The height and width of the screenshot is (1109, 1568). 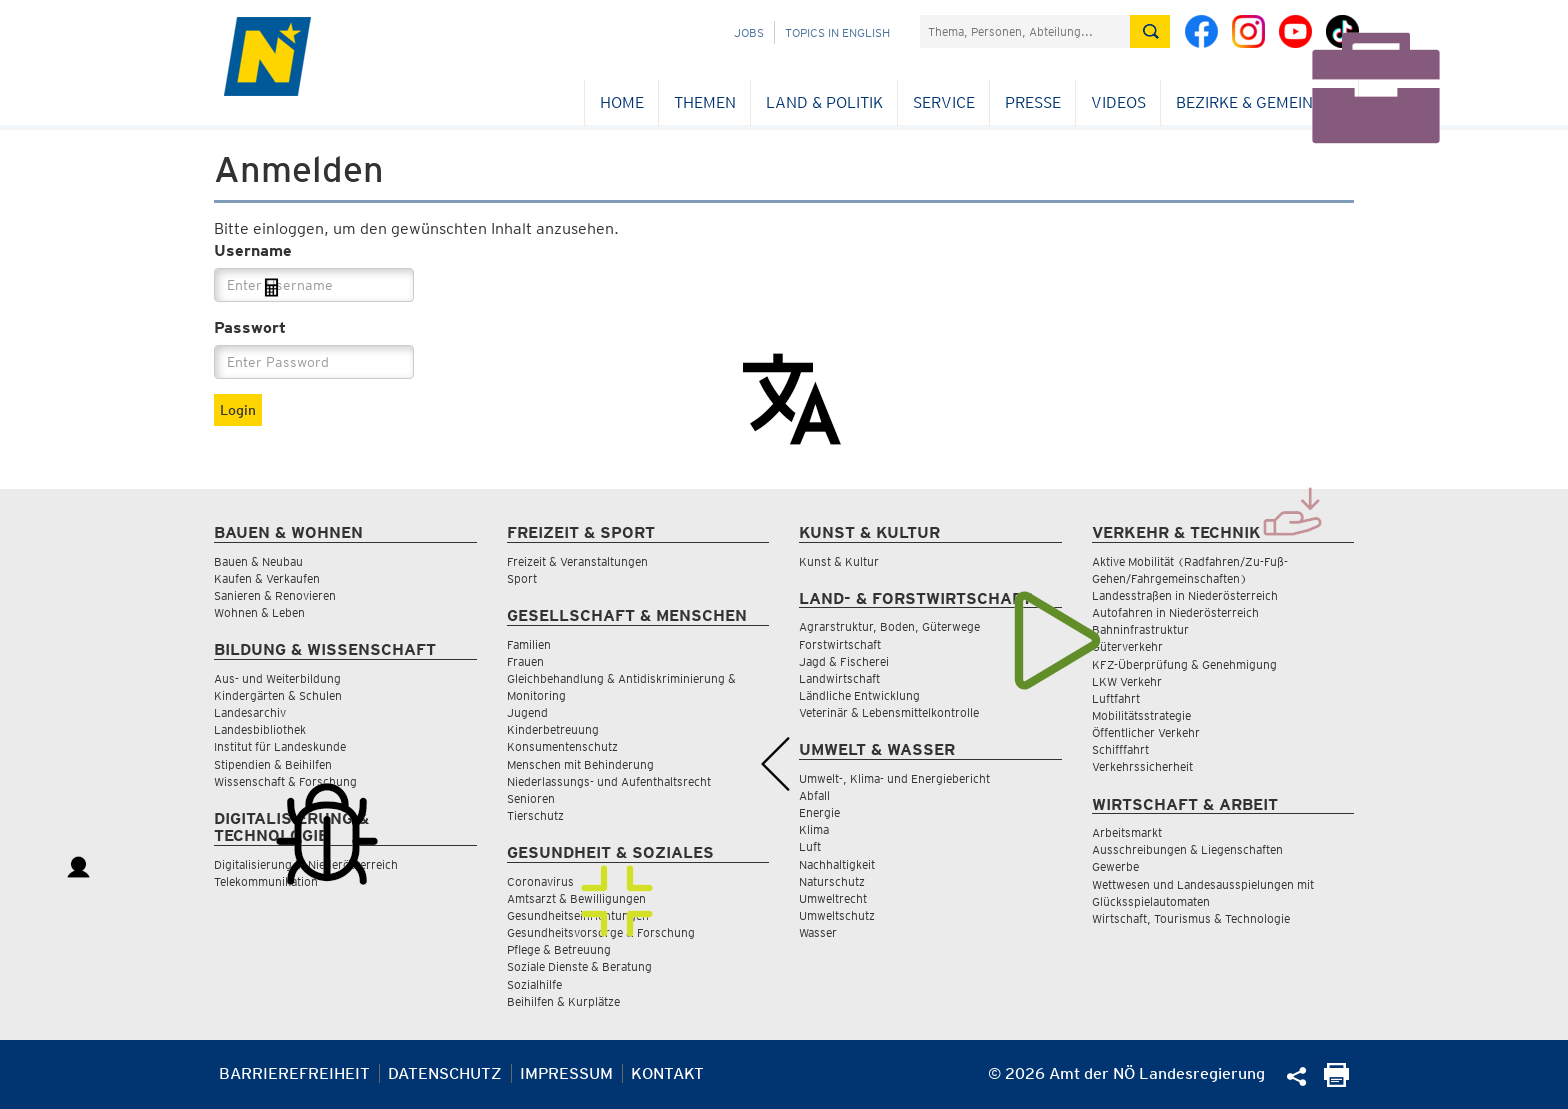 What do you see at coordinates (271, 287) in the screenshot?
I see `open the calculator app` at bounding box center [271, 287].